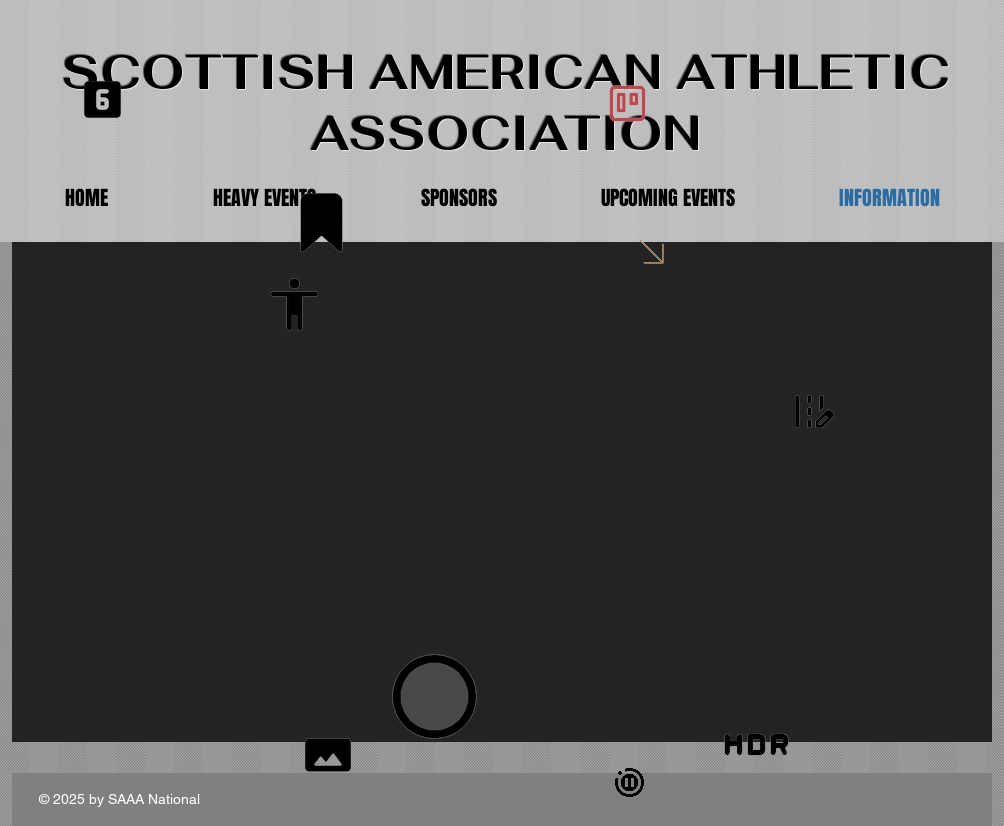  I want to click on pause motion photo playback, so click(629, 782).